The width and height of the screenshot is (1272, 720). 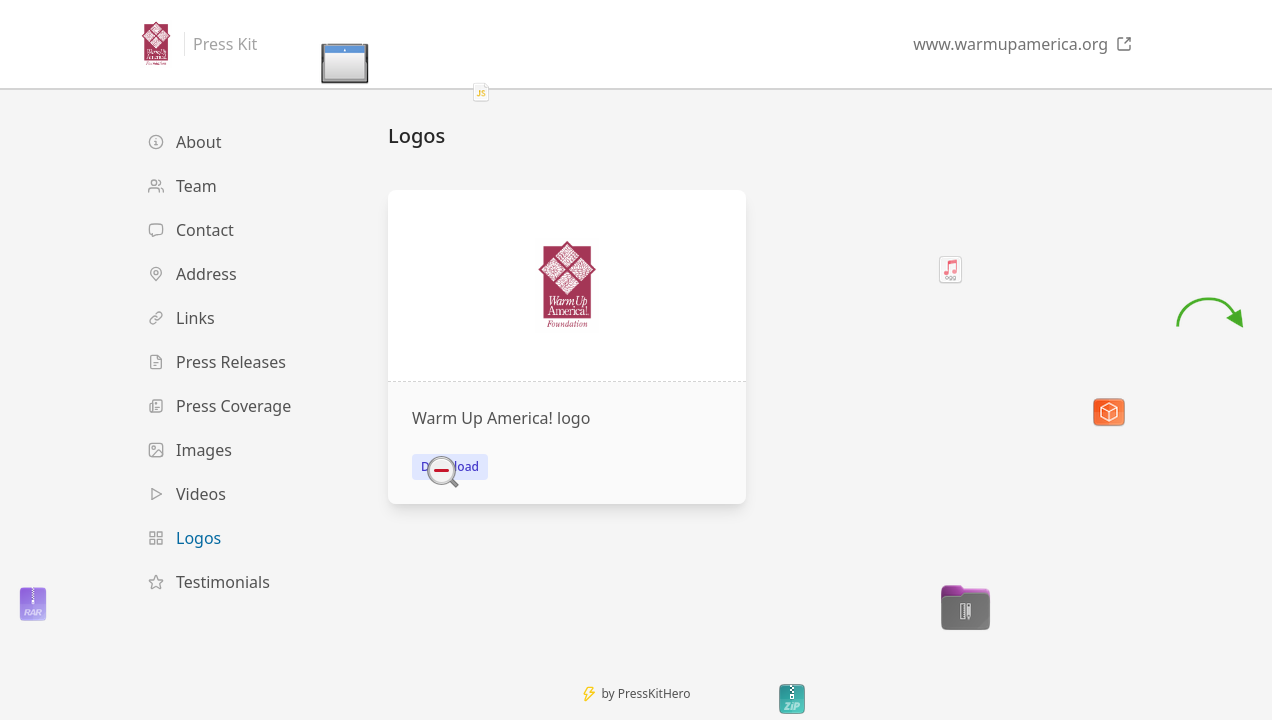 I want to click on an ogg vorbis audio file, so click(x=950, y=269).